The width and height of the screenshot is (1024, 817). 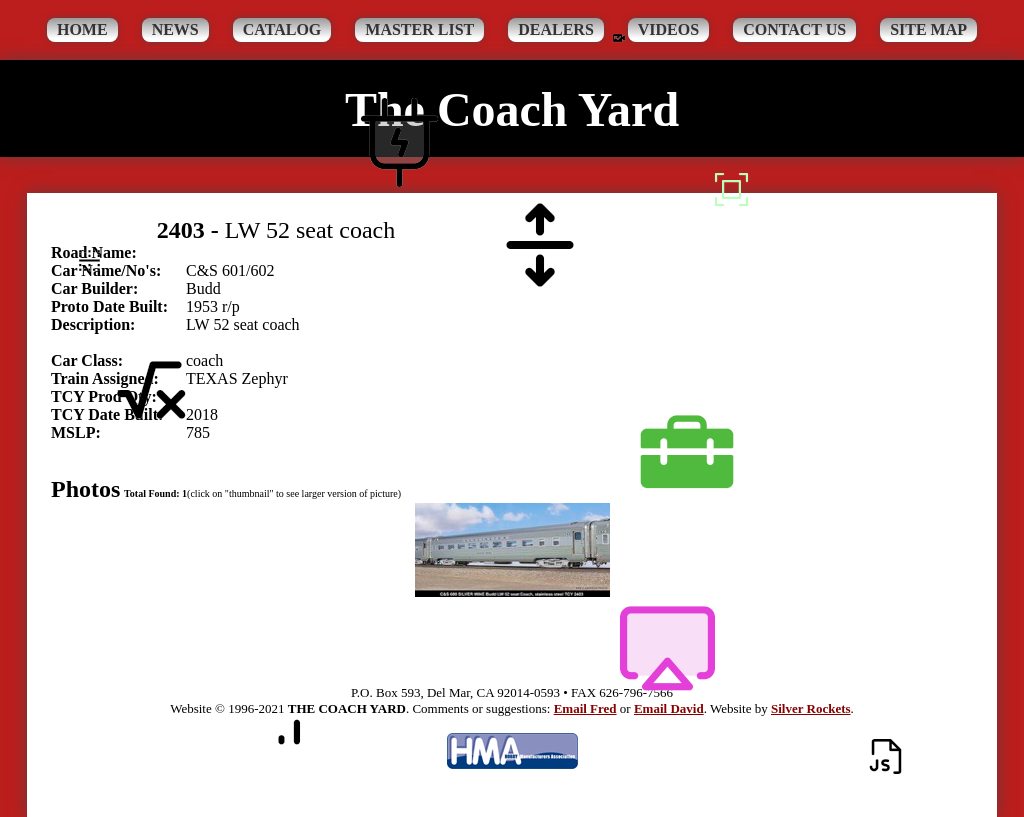 I want to click on stream content to an external display, so click(x=667, y=646).